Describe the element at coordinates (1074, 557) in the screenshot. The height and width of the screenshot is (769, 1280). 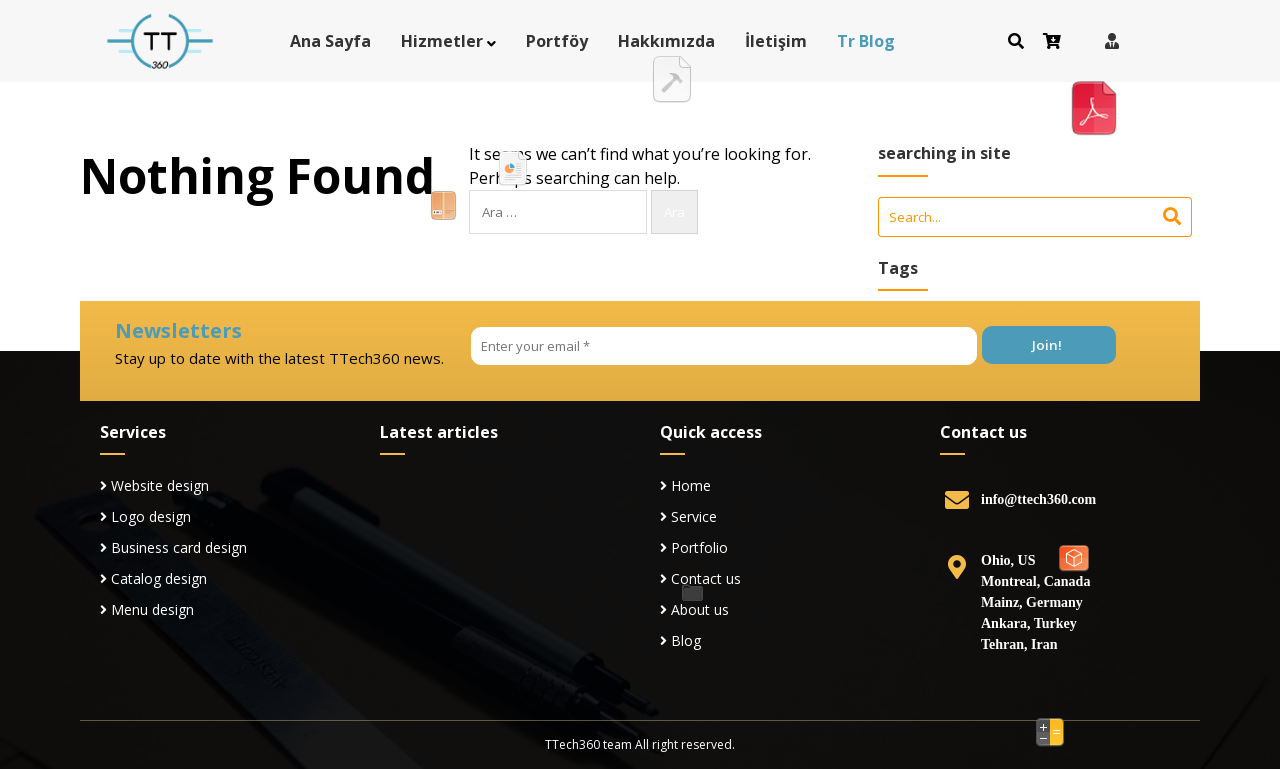
I see `a binary STL 3D model file` at that location.